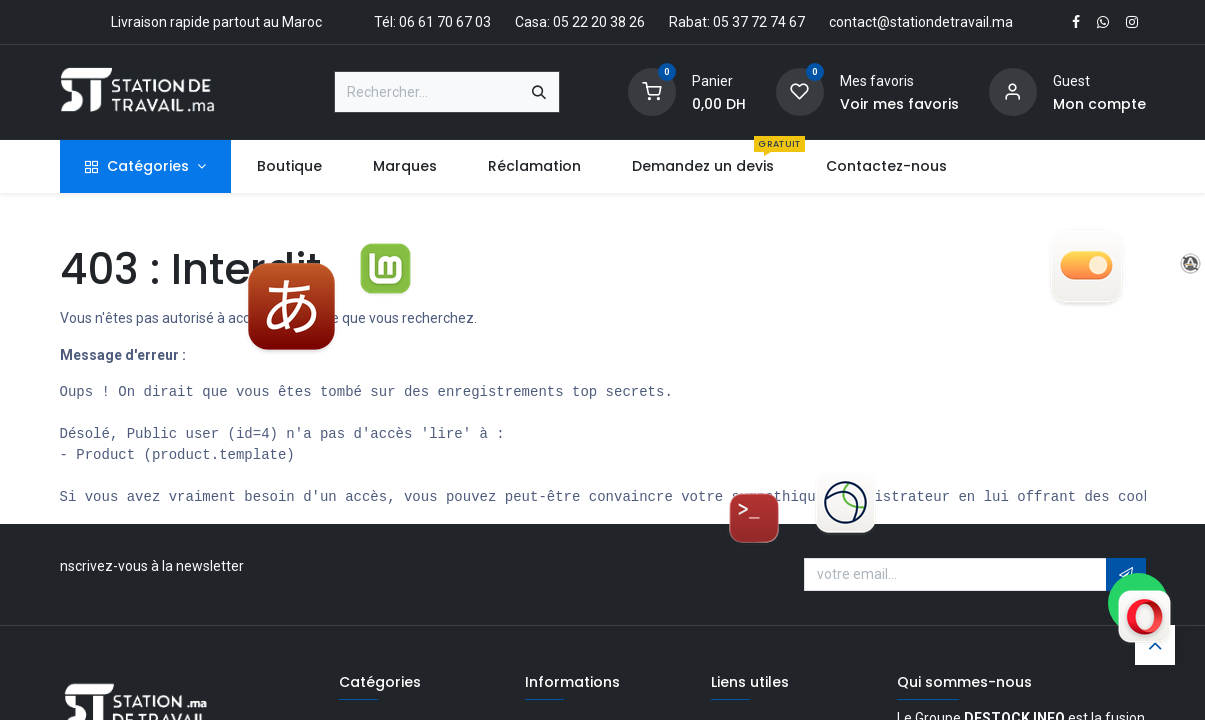 The image size is (1205, 720). What do you see at coordinates (1144, 616) in the screenshot?
I see `open the opera web browser` at bounding box center [1144, 616].